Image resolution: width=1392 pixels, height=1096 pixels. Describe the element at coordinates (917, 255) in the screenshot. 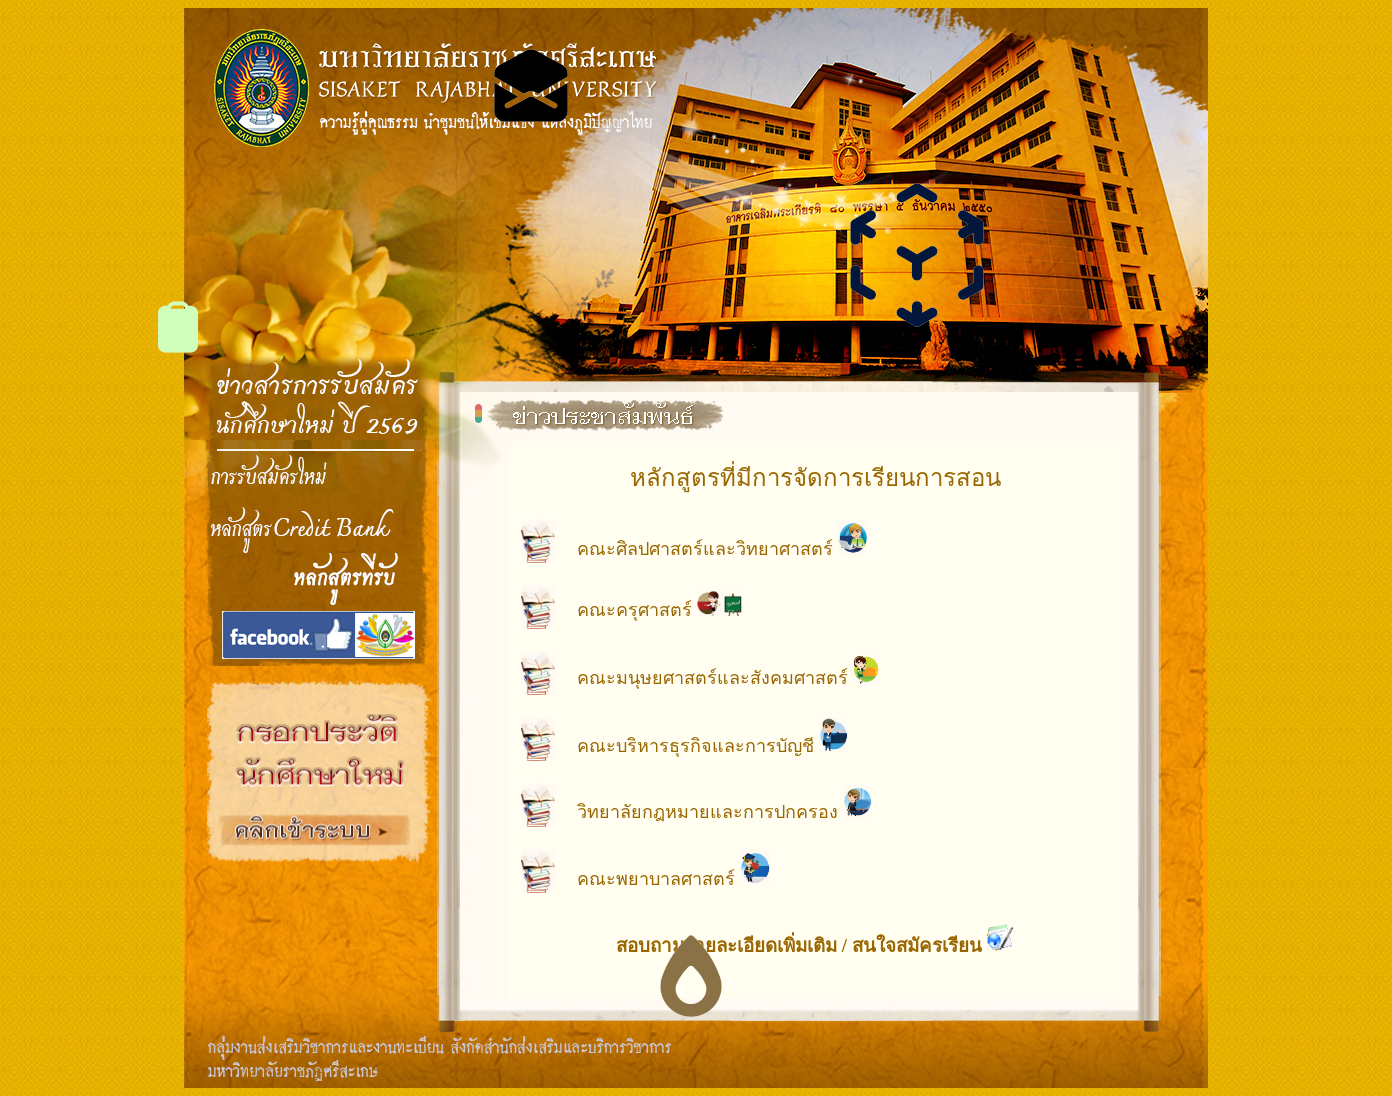

I see `view 3D model or object` at that location.